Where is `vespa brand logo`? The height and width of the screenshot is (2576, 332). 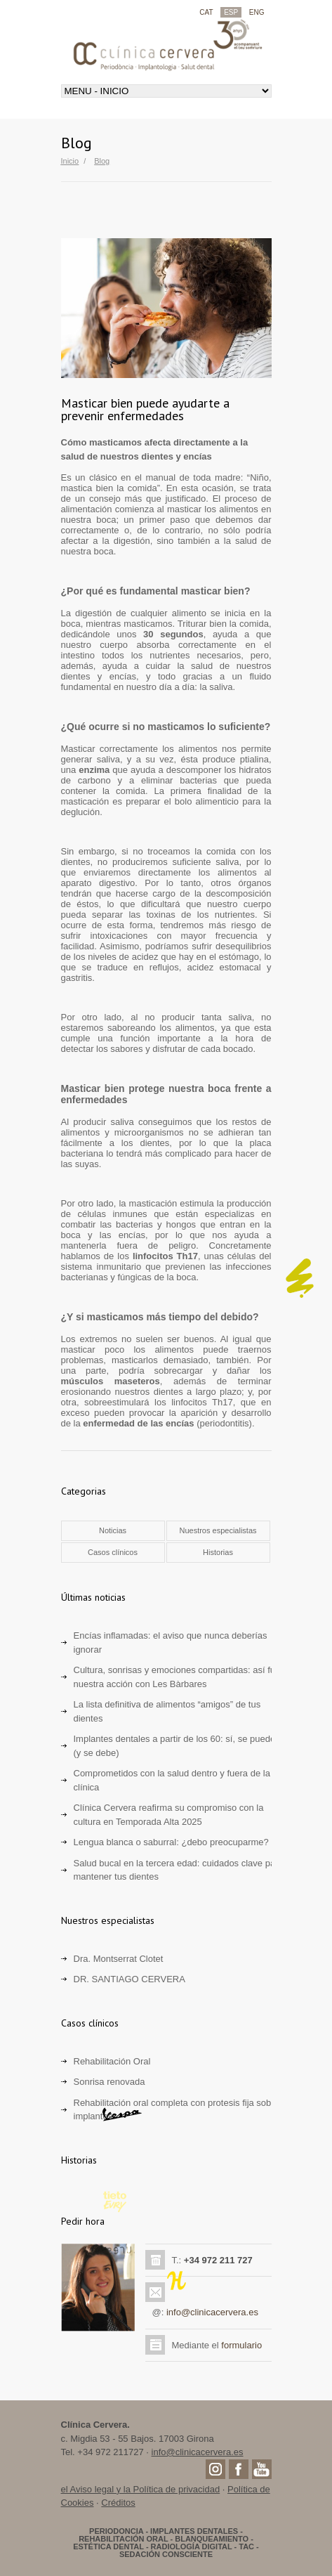
vespa brand logo is located at coordinates (122, 2114).